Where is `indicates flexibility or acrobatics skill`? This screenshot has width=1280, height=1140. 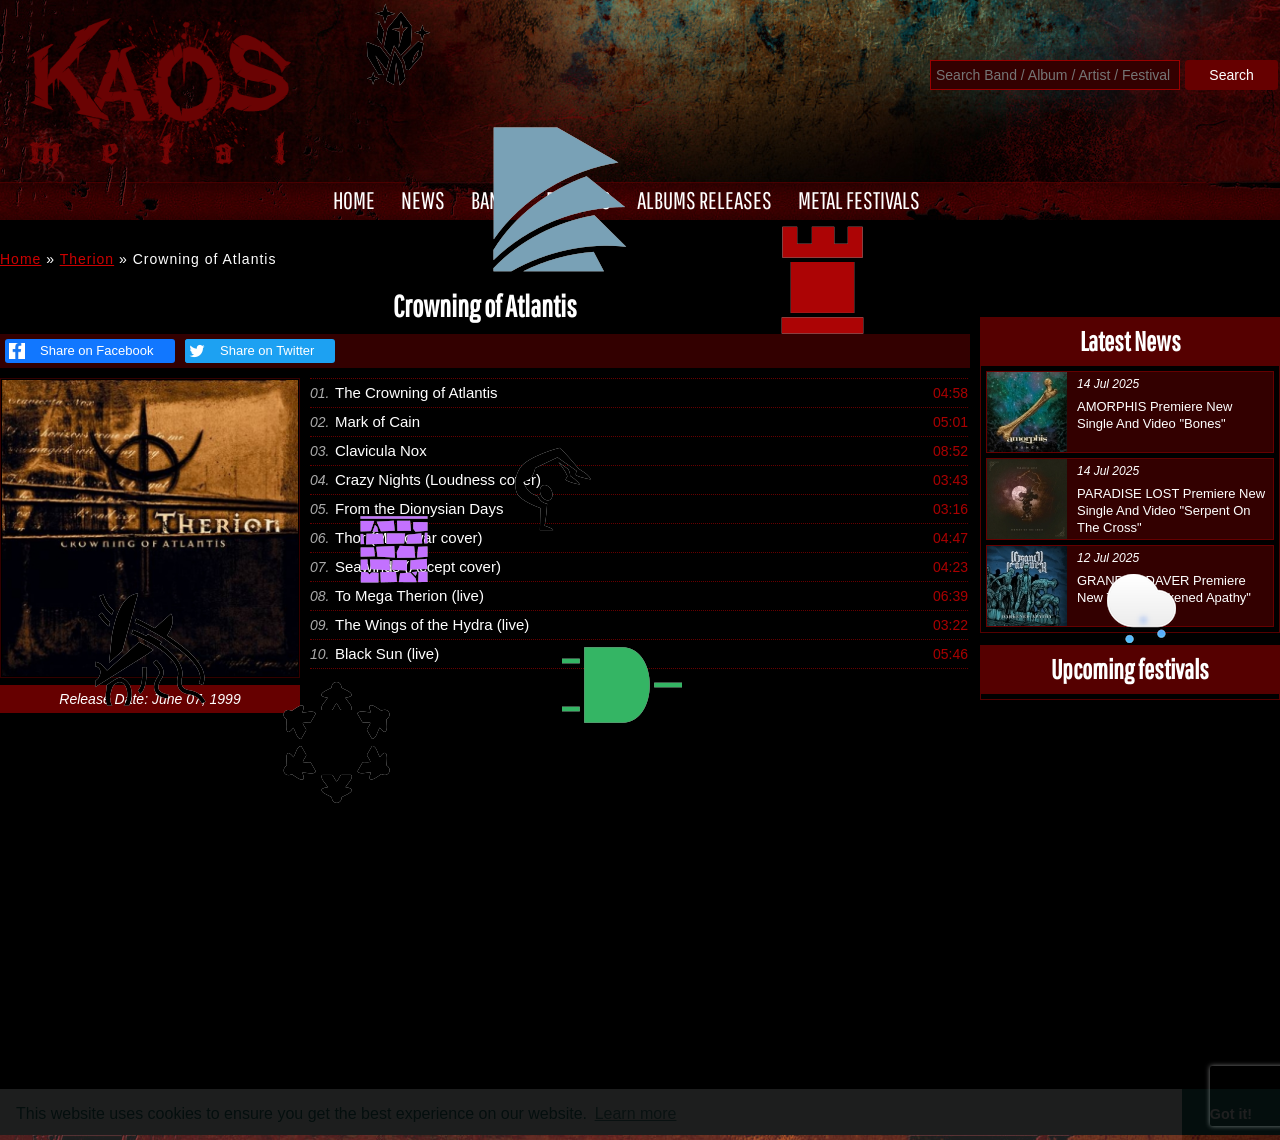
indicates flexibility or acrobatics skill is located at coordinates (553, 489).